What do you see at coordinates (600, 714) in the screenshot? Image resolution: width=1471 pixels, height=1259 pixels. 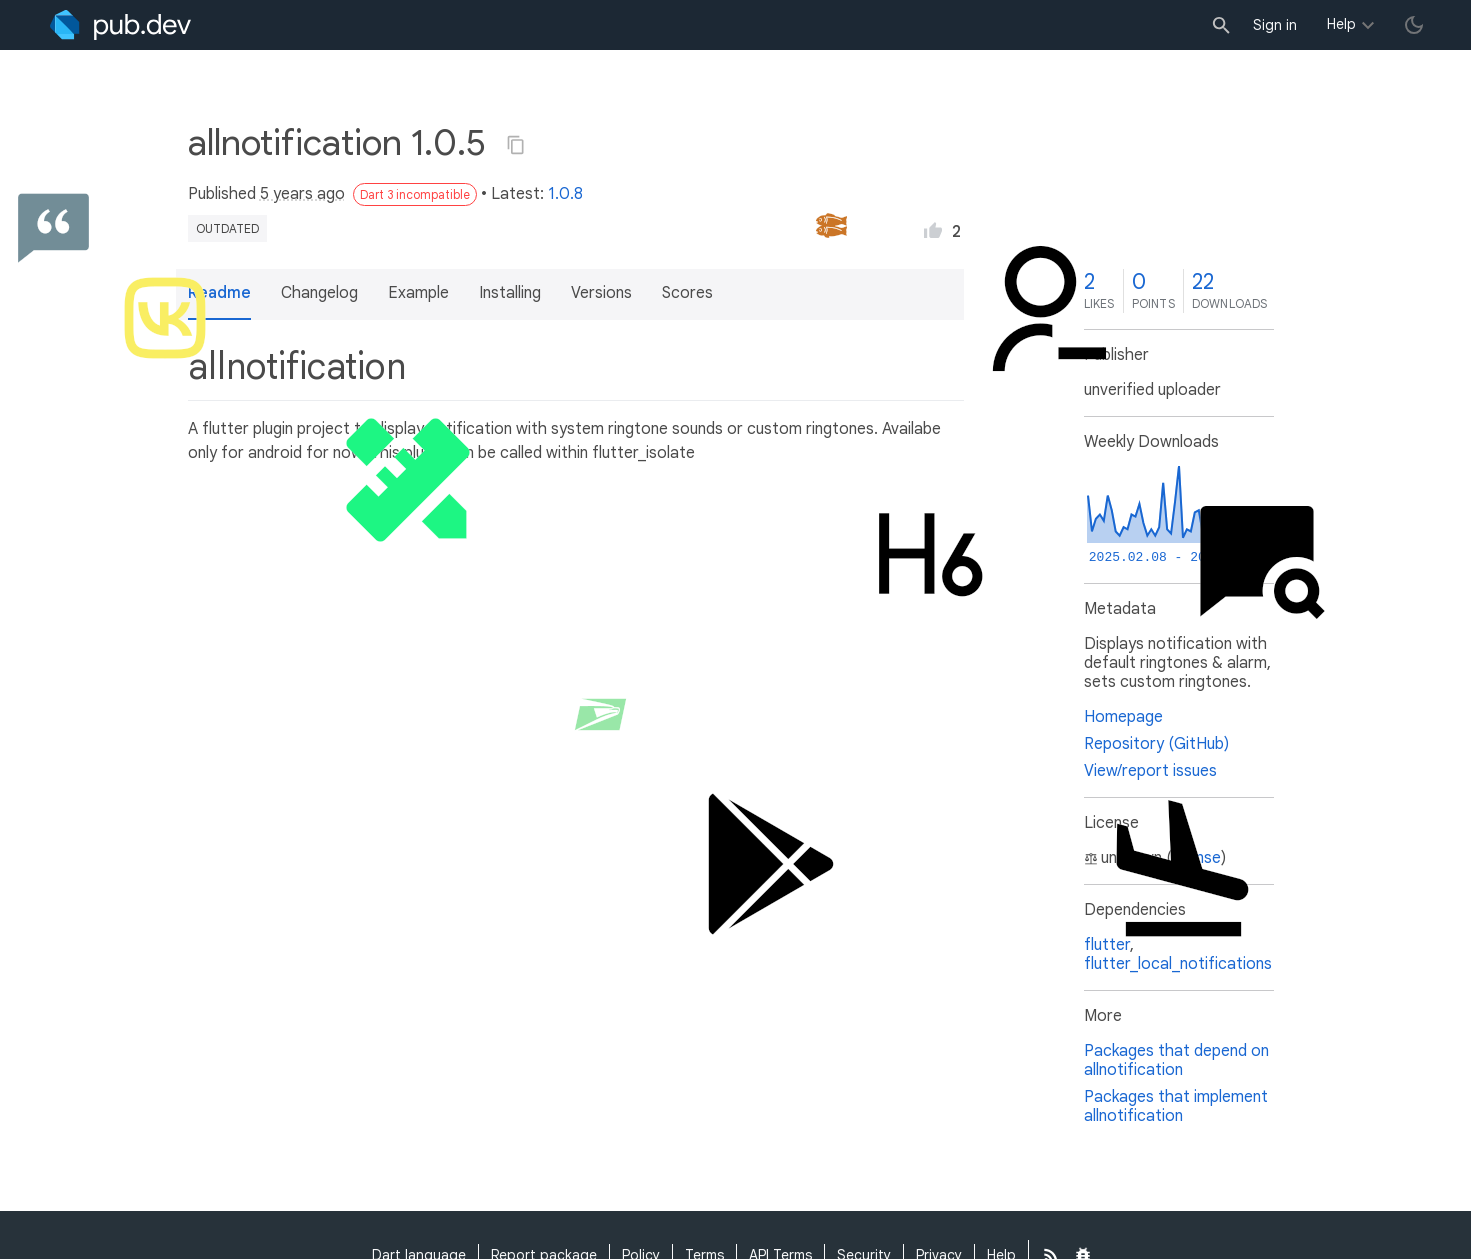 I see `united states postal service logo` at bounding box center [600, 714].